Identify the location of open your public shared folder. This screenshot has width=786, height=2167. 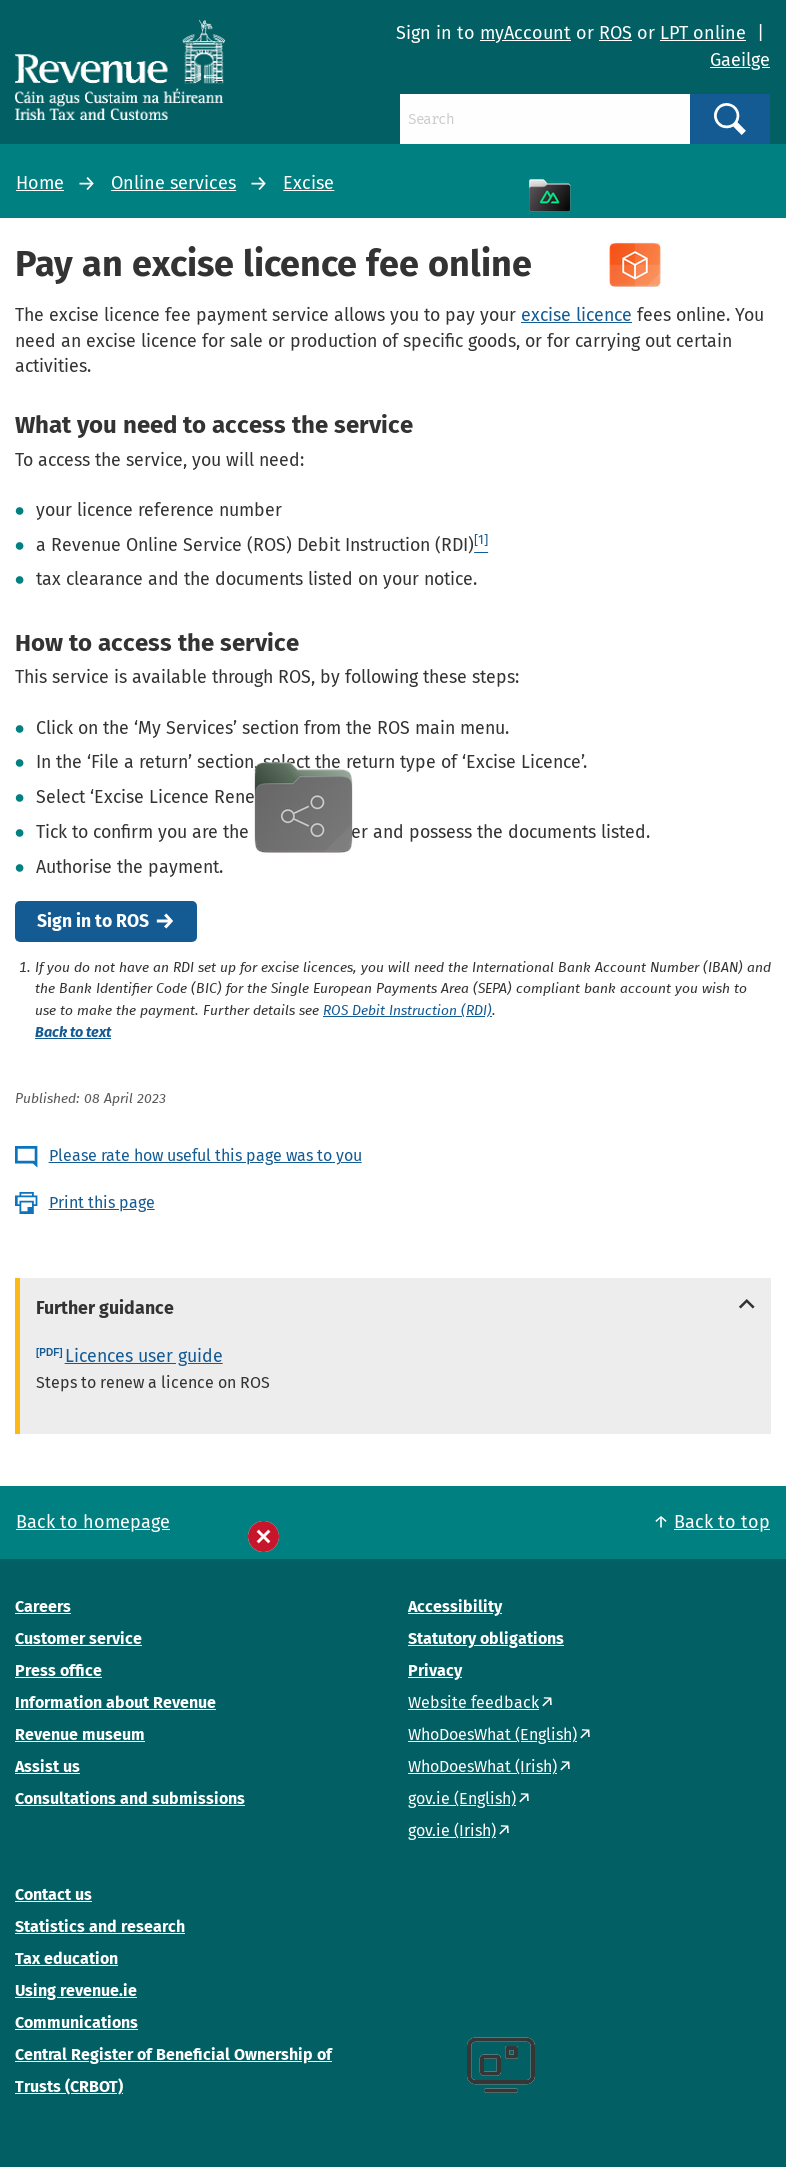
(303, 807).